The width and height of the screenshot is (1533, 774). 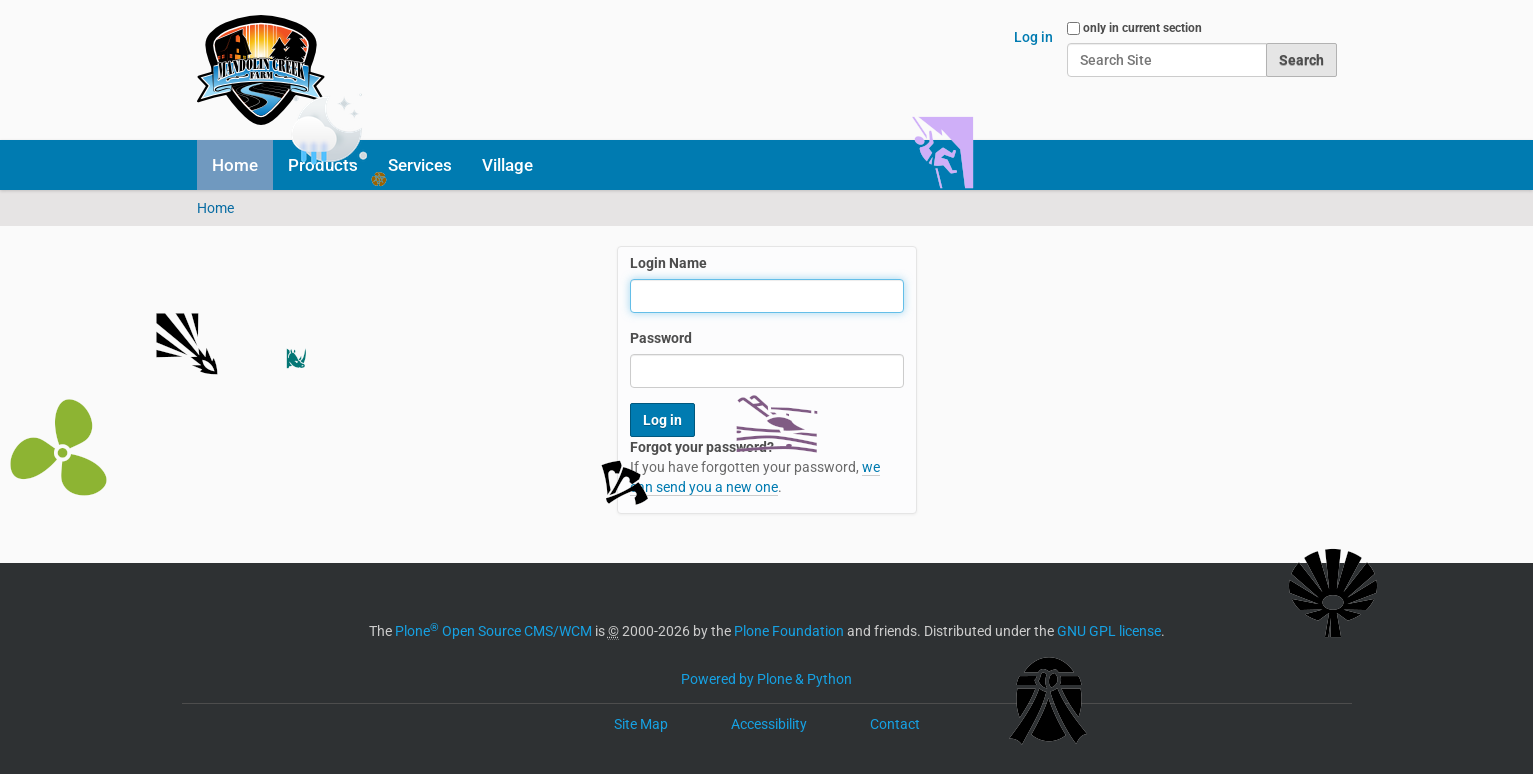 What do you see at coordinates (379, 179) in the screenshot?
I see `select viola flower in a game inventory` at bounding box center [379, 179].